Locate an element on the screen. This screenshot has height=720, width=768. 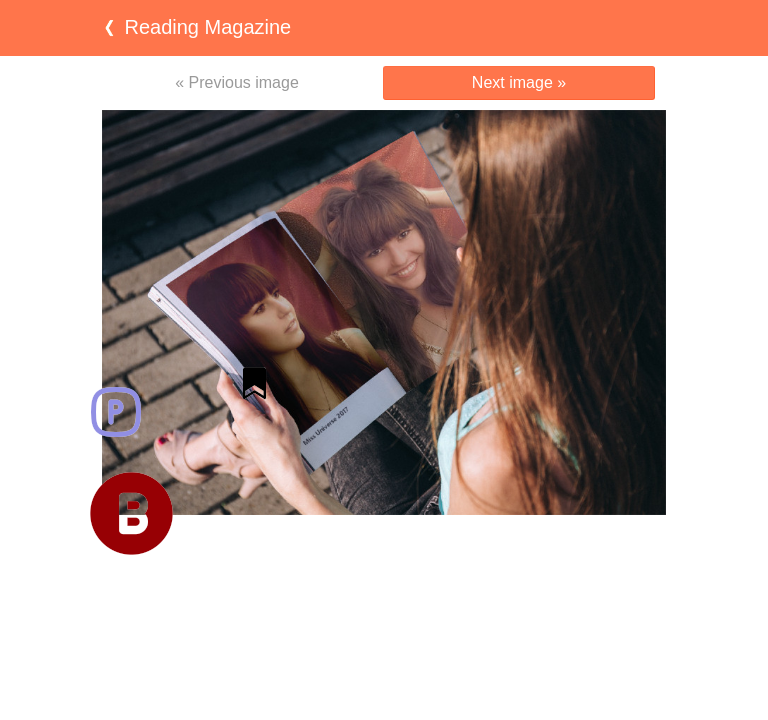
xbox controller B button indicator is located at coordinates (131, 513).